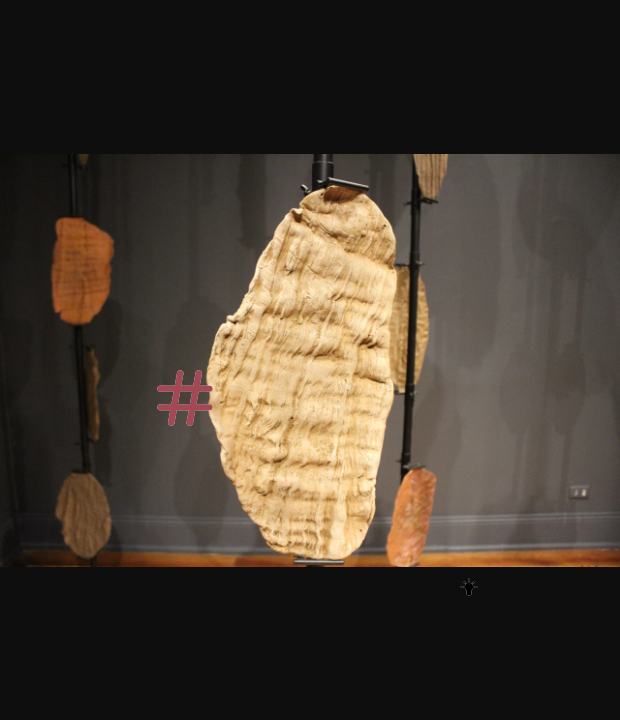 Image resolution: width=620 pixels, height=720 pixels. Describe the element at coordinates (469, 587) in the screenshot. I see `access tips or suggestions` at that location.